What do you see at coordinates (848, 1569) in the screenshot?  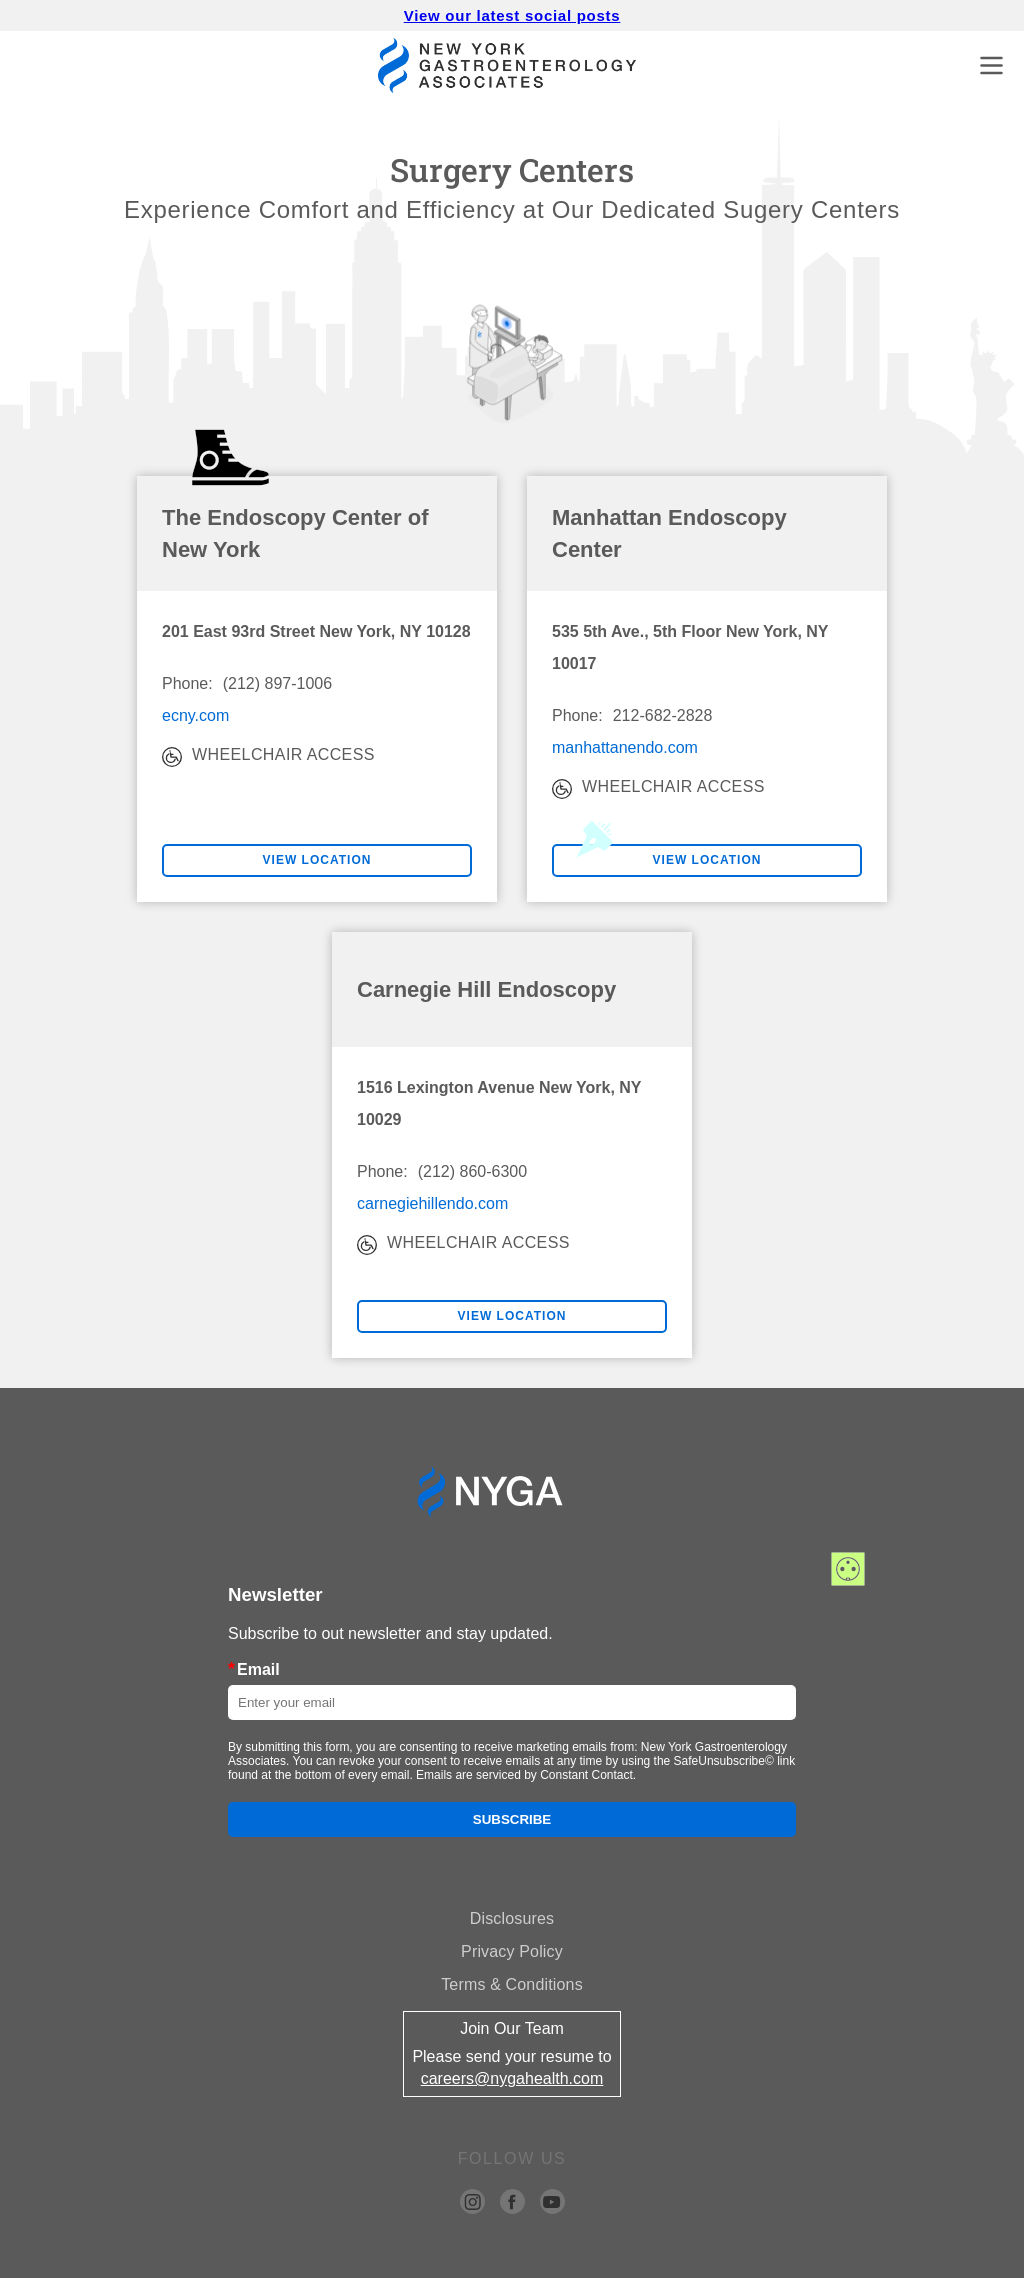 I see `indicates electrical outlet or power source location` at bounding box center [848, 1569].